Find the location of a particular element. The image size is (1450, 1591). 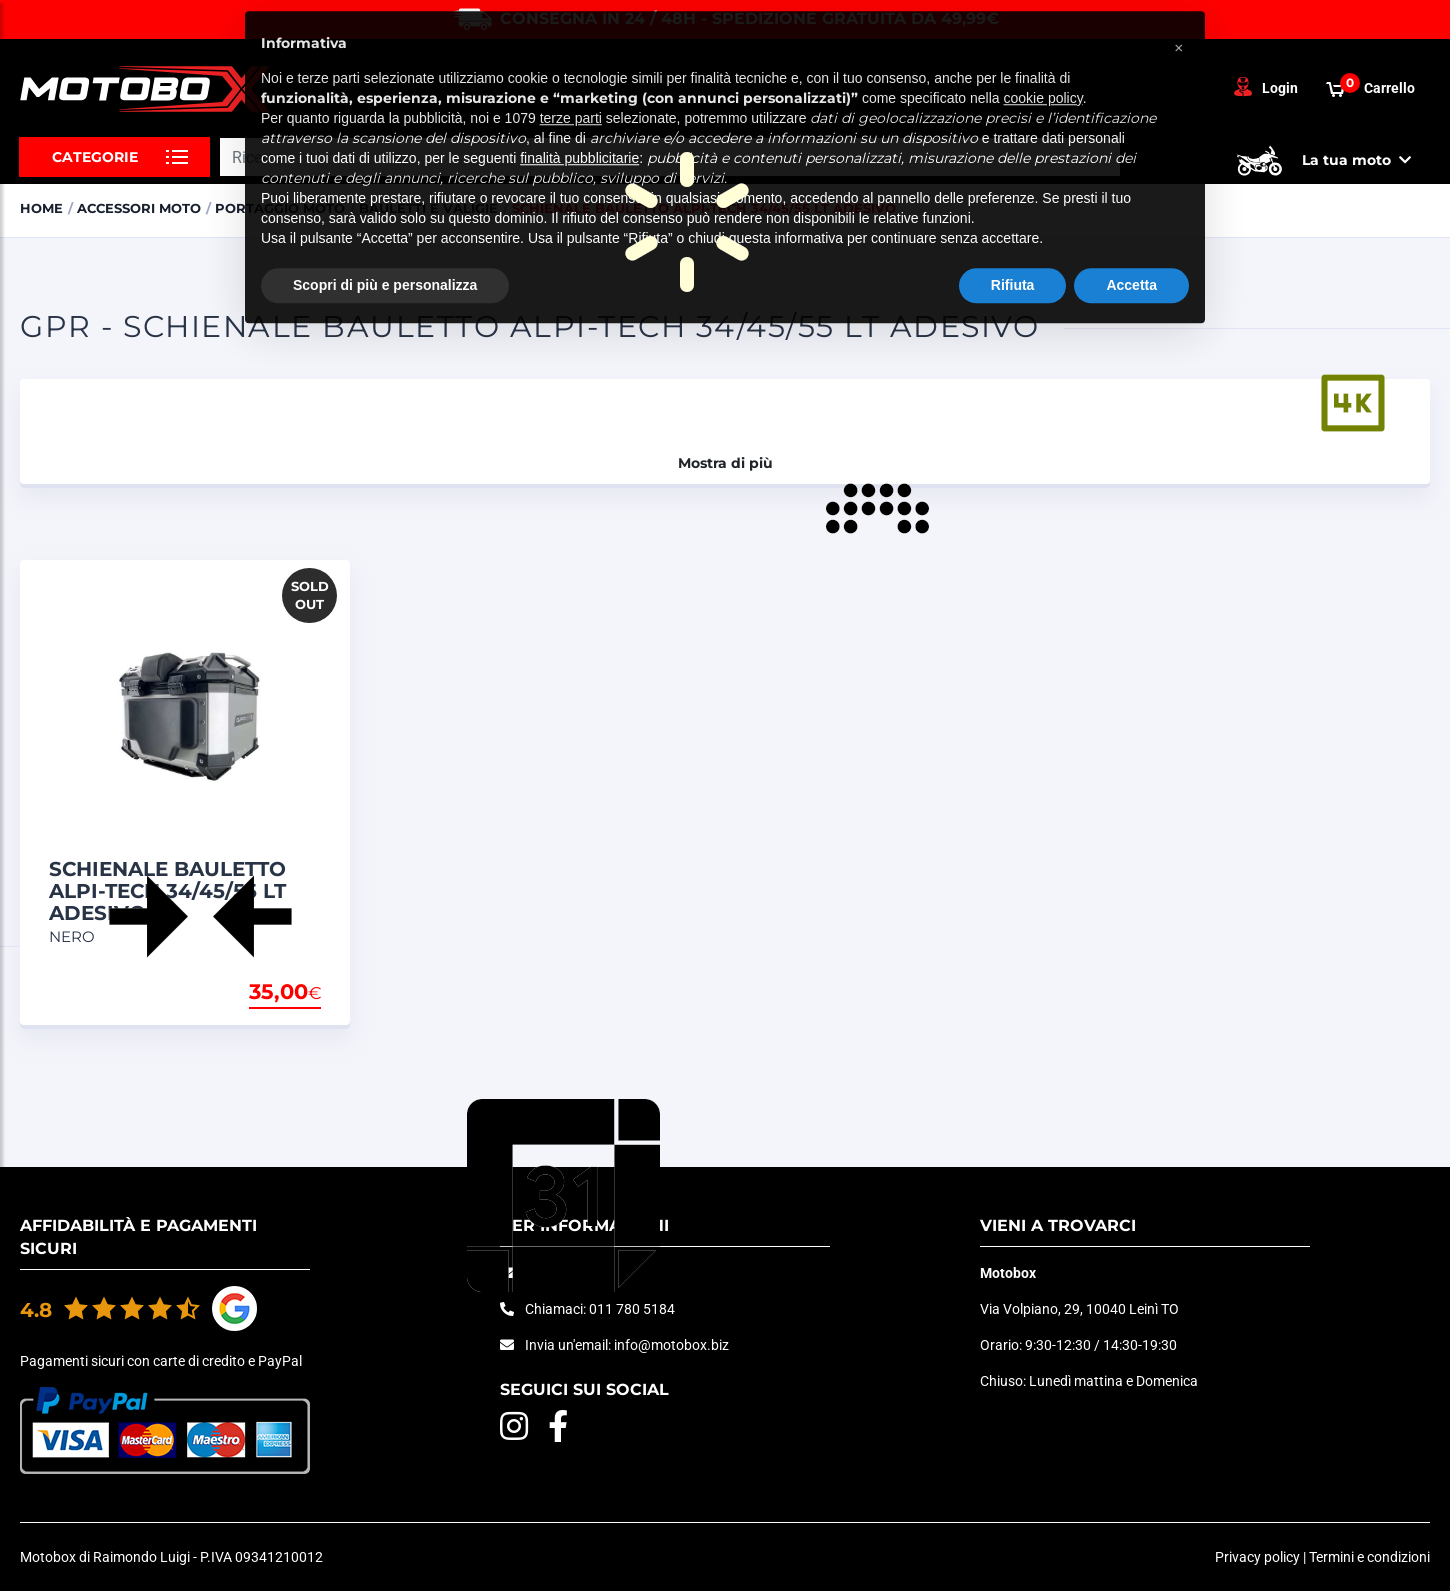

collapse or minimize a panel horizontally is located at coordinates (200, 916).